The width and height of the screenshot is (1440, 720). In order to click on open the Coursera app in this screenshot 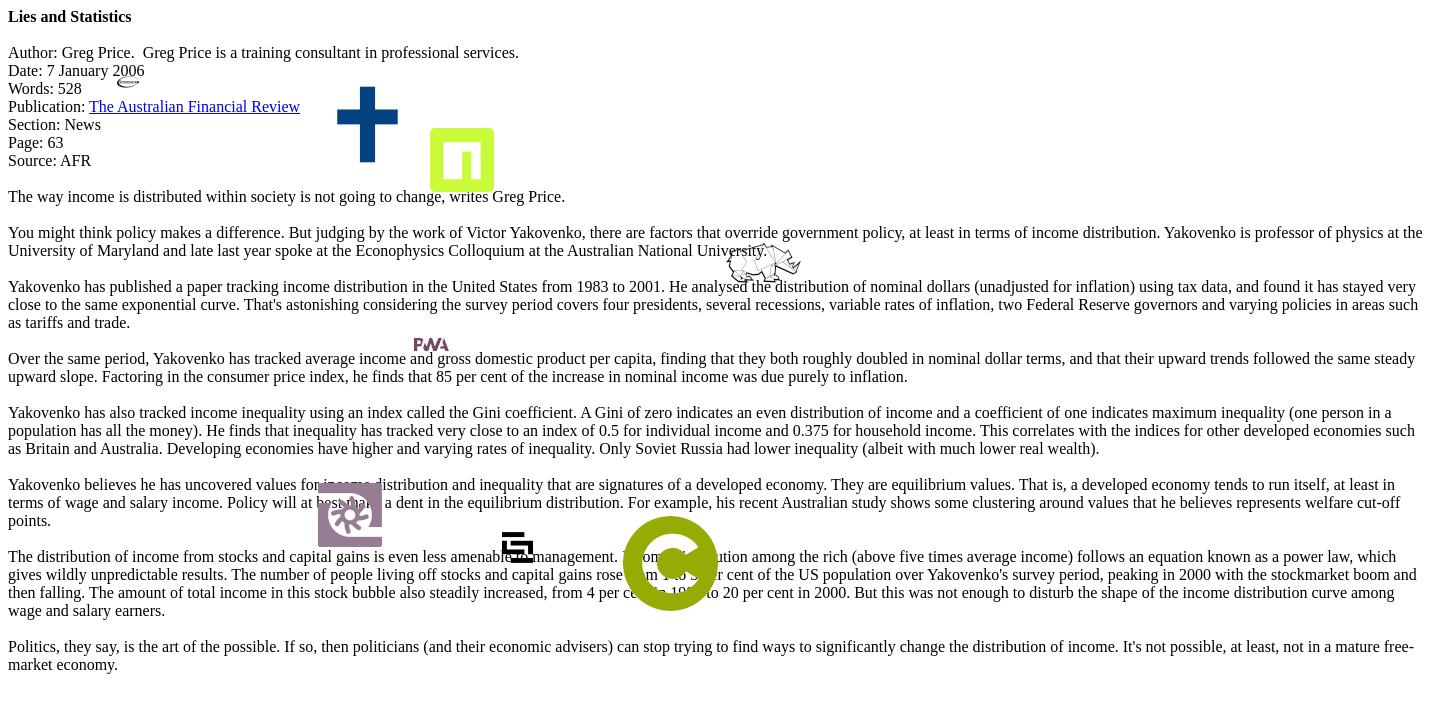, I will do `click(670, 563)`.